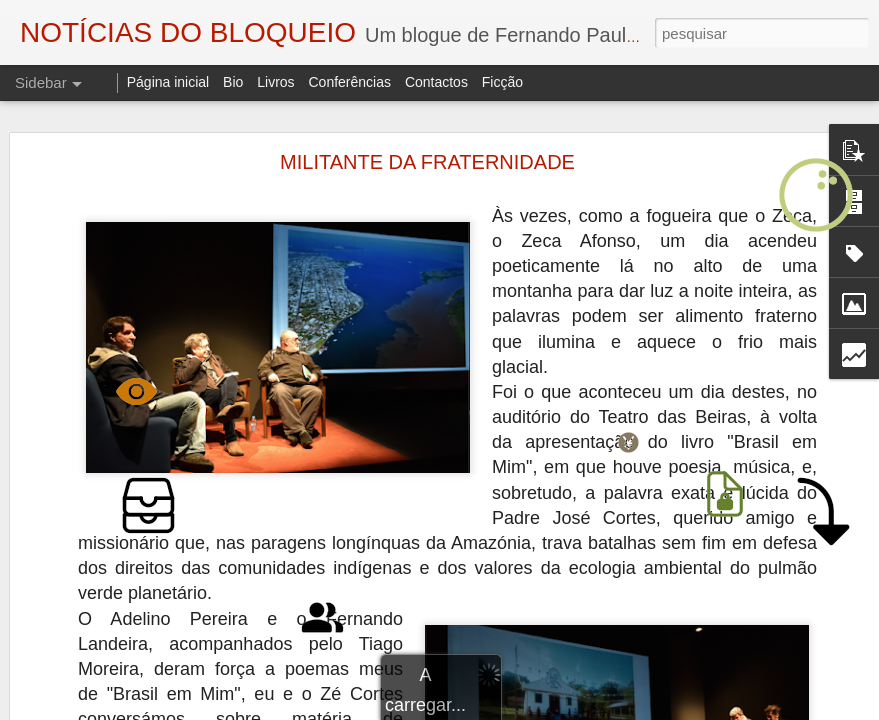 The image size is (879, 720). I want to click on view stacked file trays or inbox, so click(148, 505).